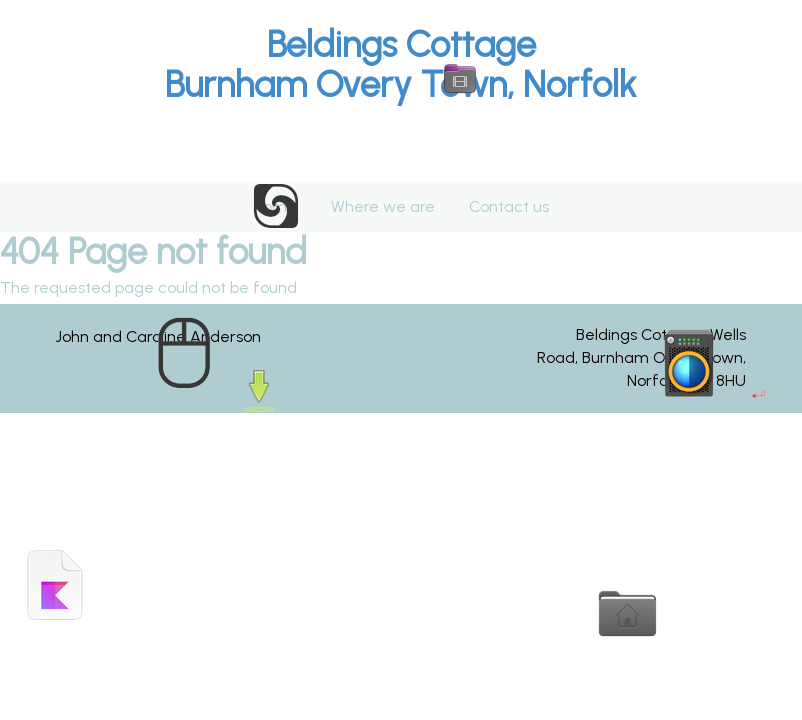 This screenshot has width=802, height=720. What do you see at coordinates (186, 350) in the screenshot?
I see `mouse input device settings` at bounding box center [186, 350].